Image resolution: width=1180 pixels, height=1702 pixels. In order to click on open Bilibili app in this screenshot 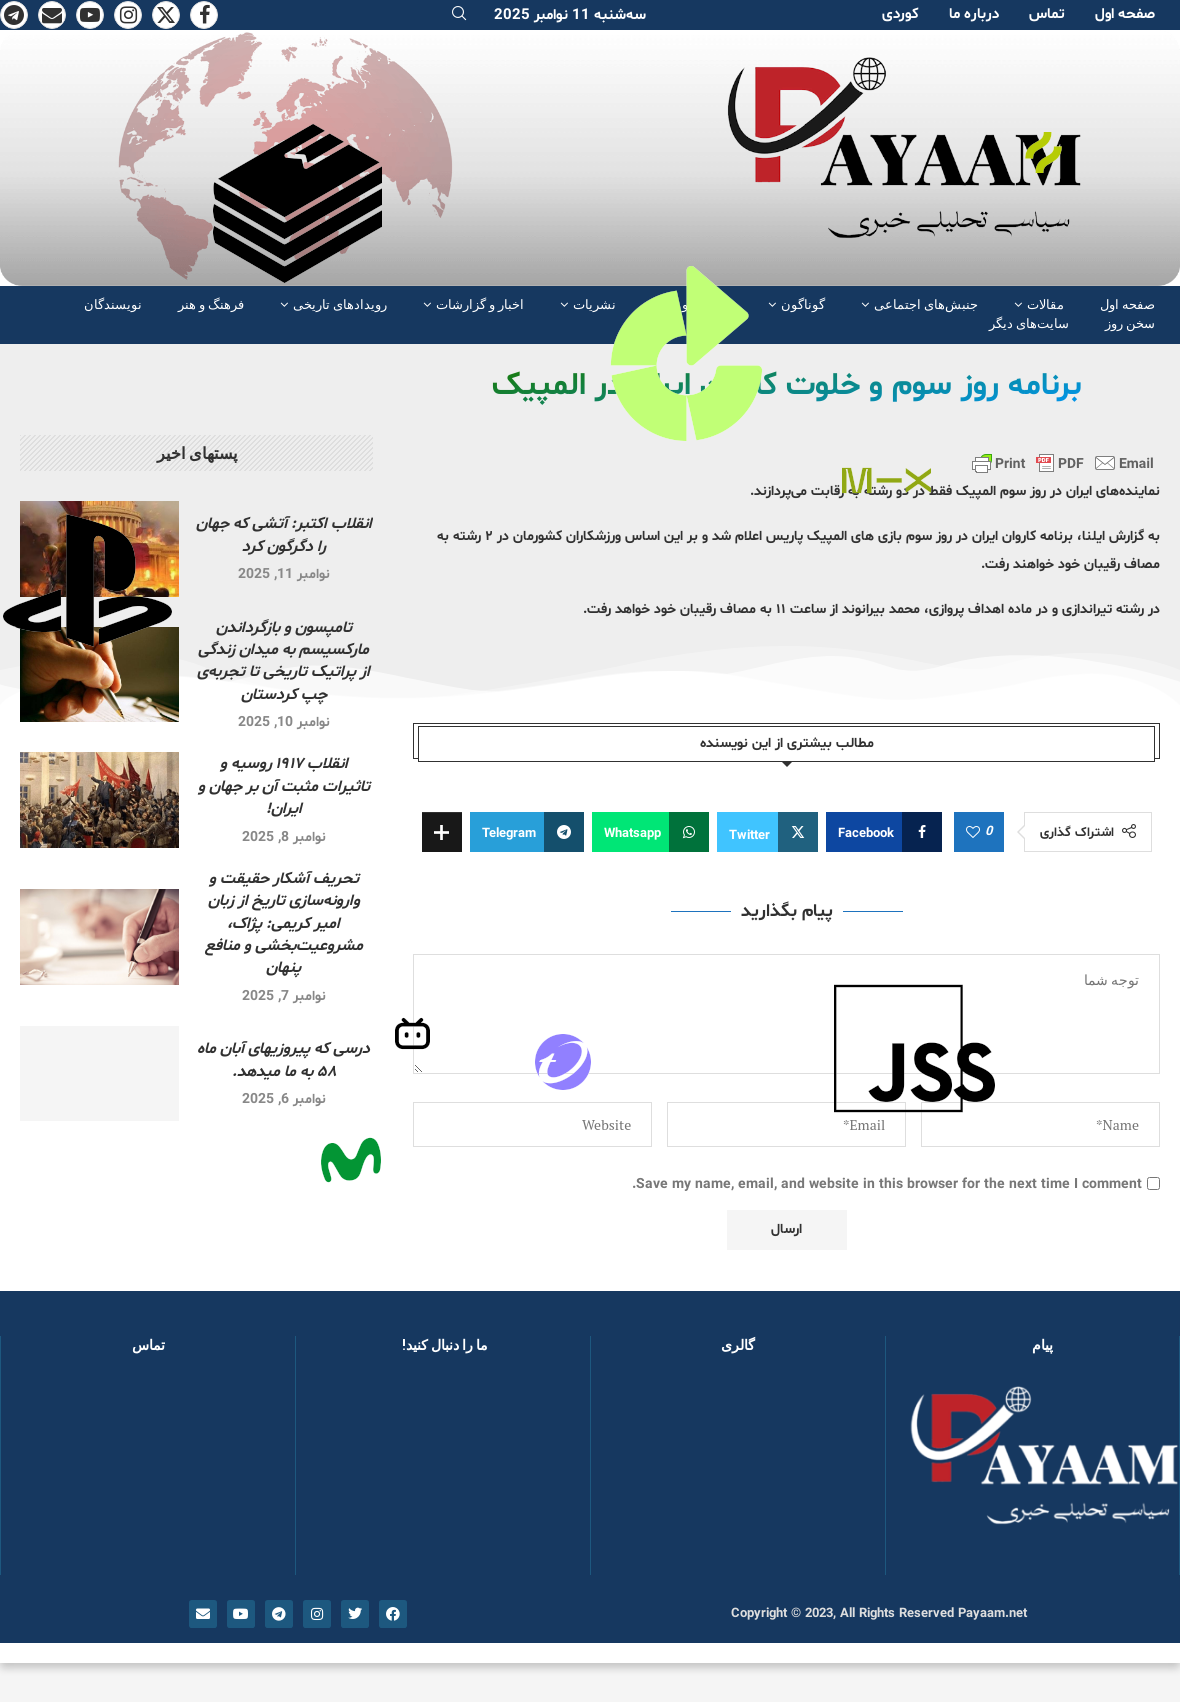, I will do `click(412, 1033)`.